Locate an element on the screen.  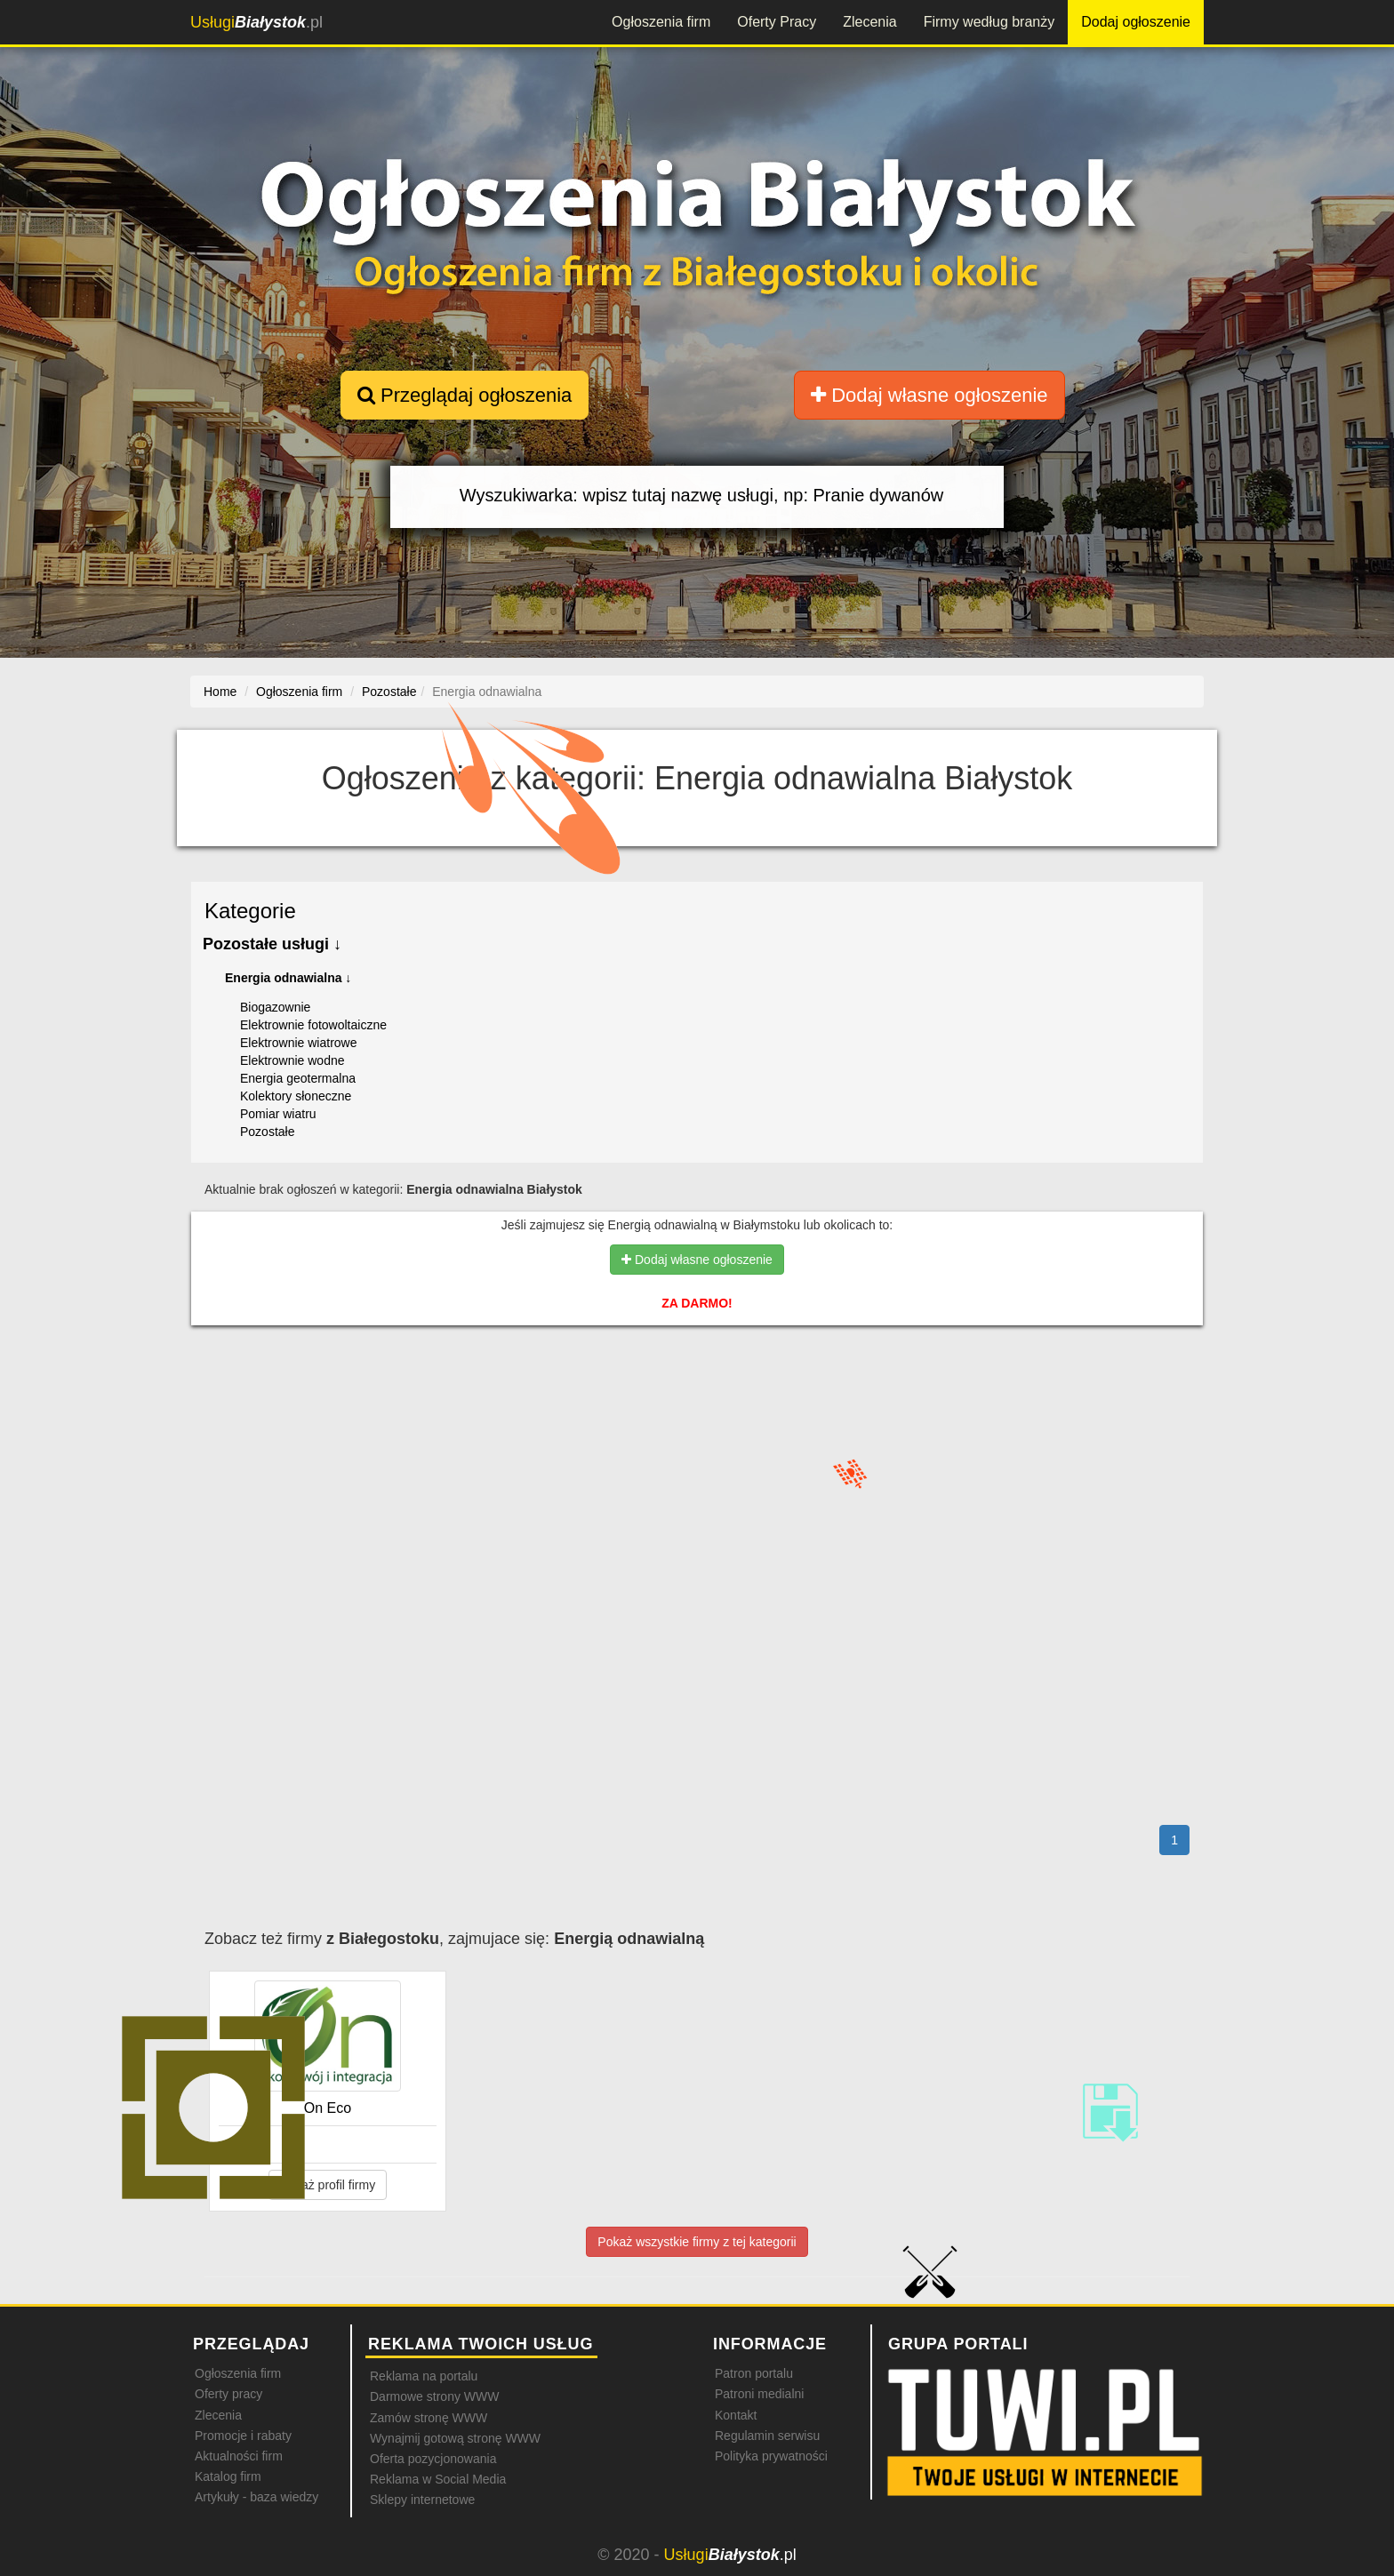
access satellite or space-related features is located at coordinates (850, 1475).